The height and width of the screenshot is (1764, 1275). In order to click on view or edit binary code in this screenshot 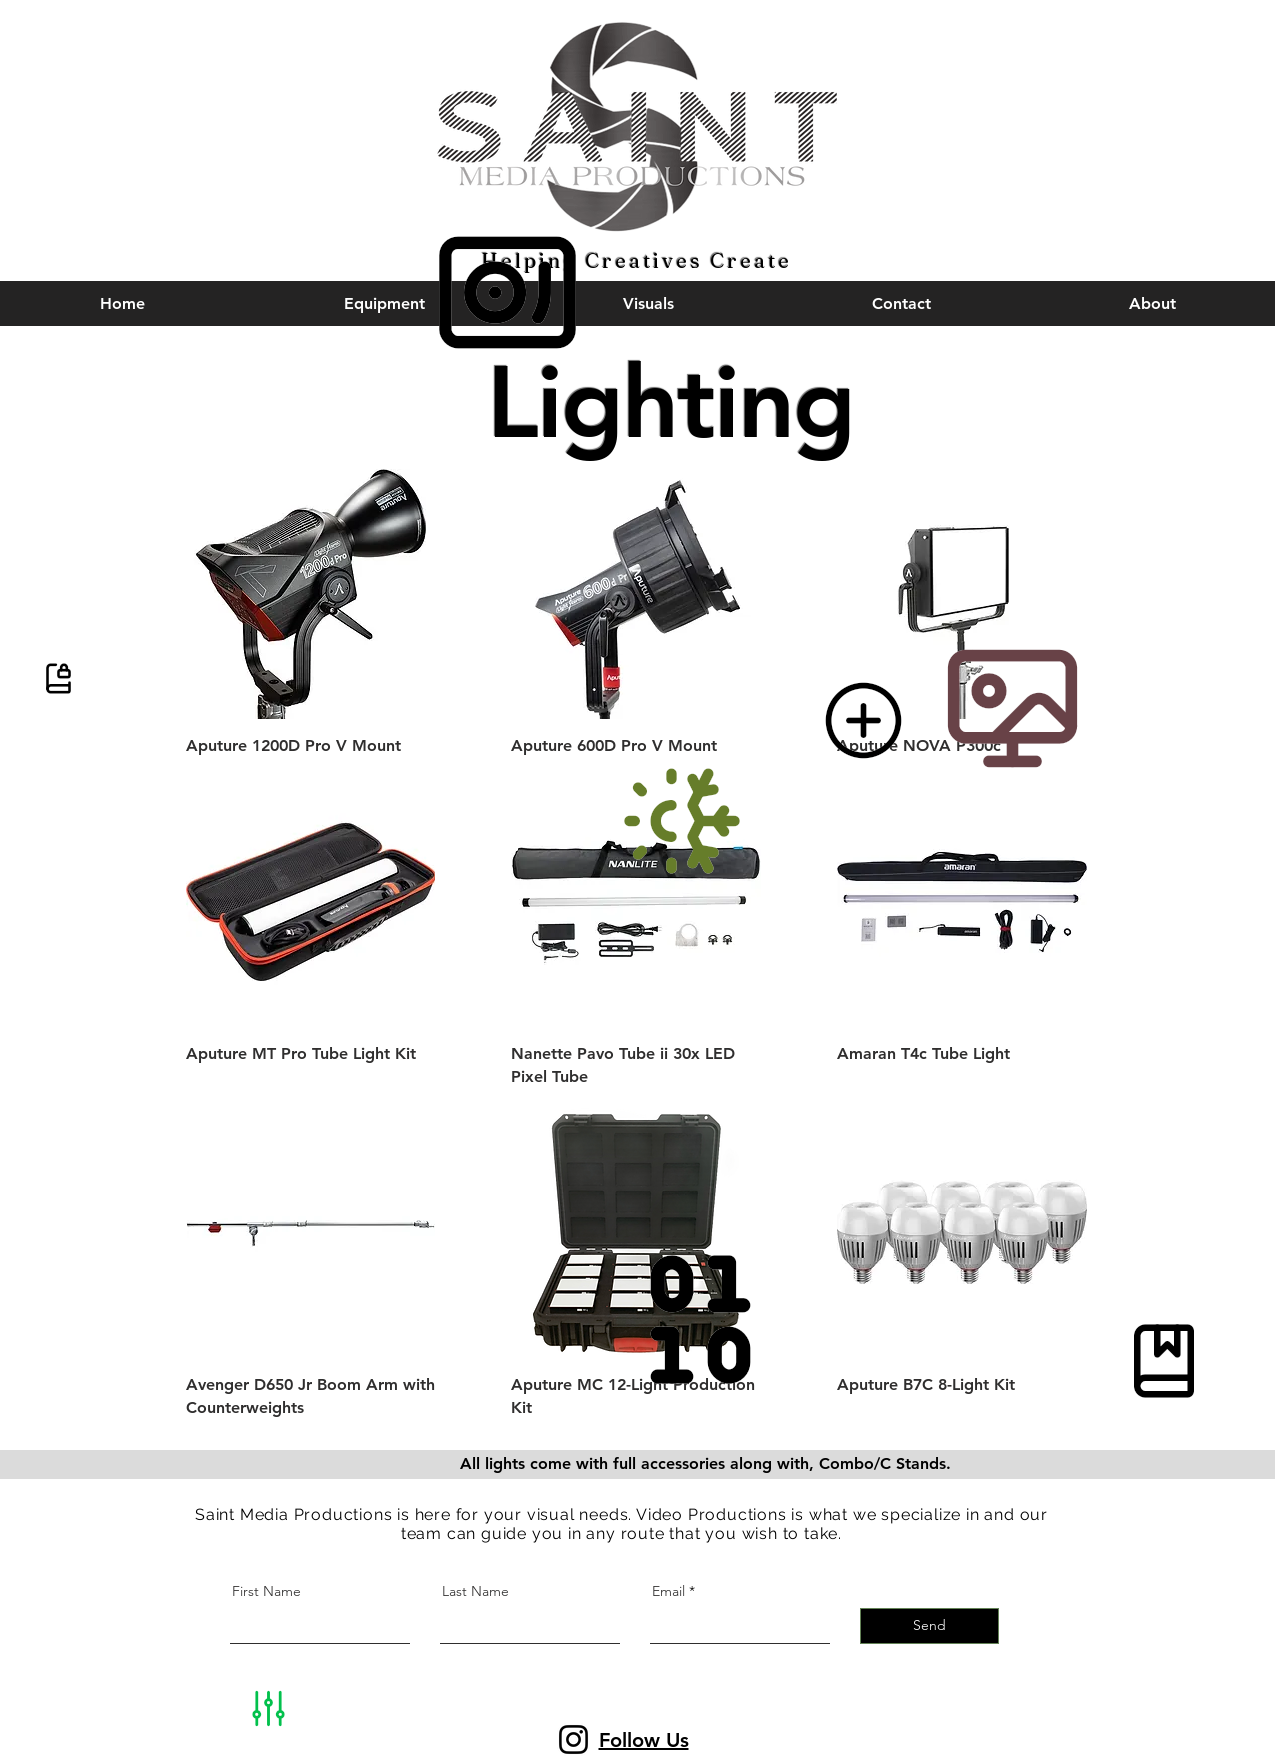, I will do `click(700, 1319)`.